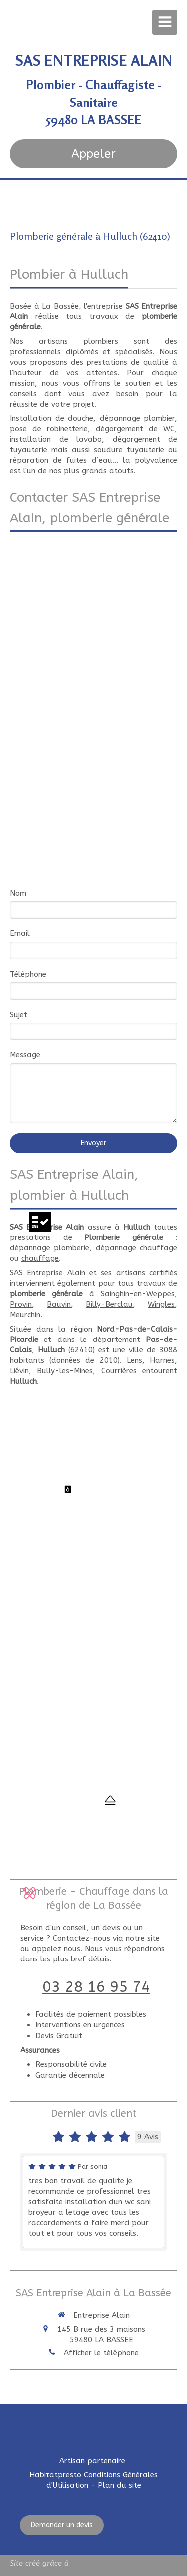 The image size is (187, 2576). Describe the element at coordinates (110, 1801) in the screenshot. I see `eject media or disc` at that location.